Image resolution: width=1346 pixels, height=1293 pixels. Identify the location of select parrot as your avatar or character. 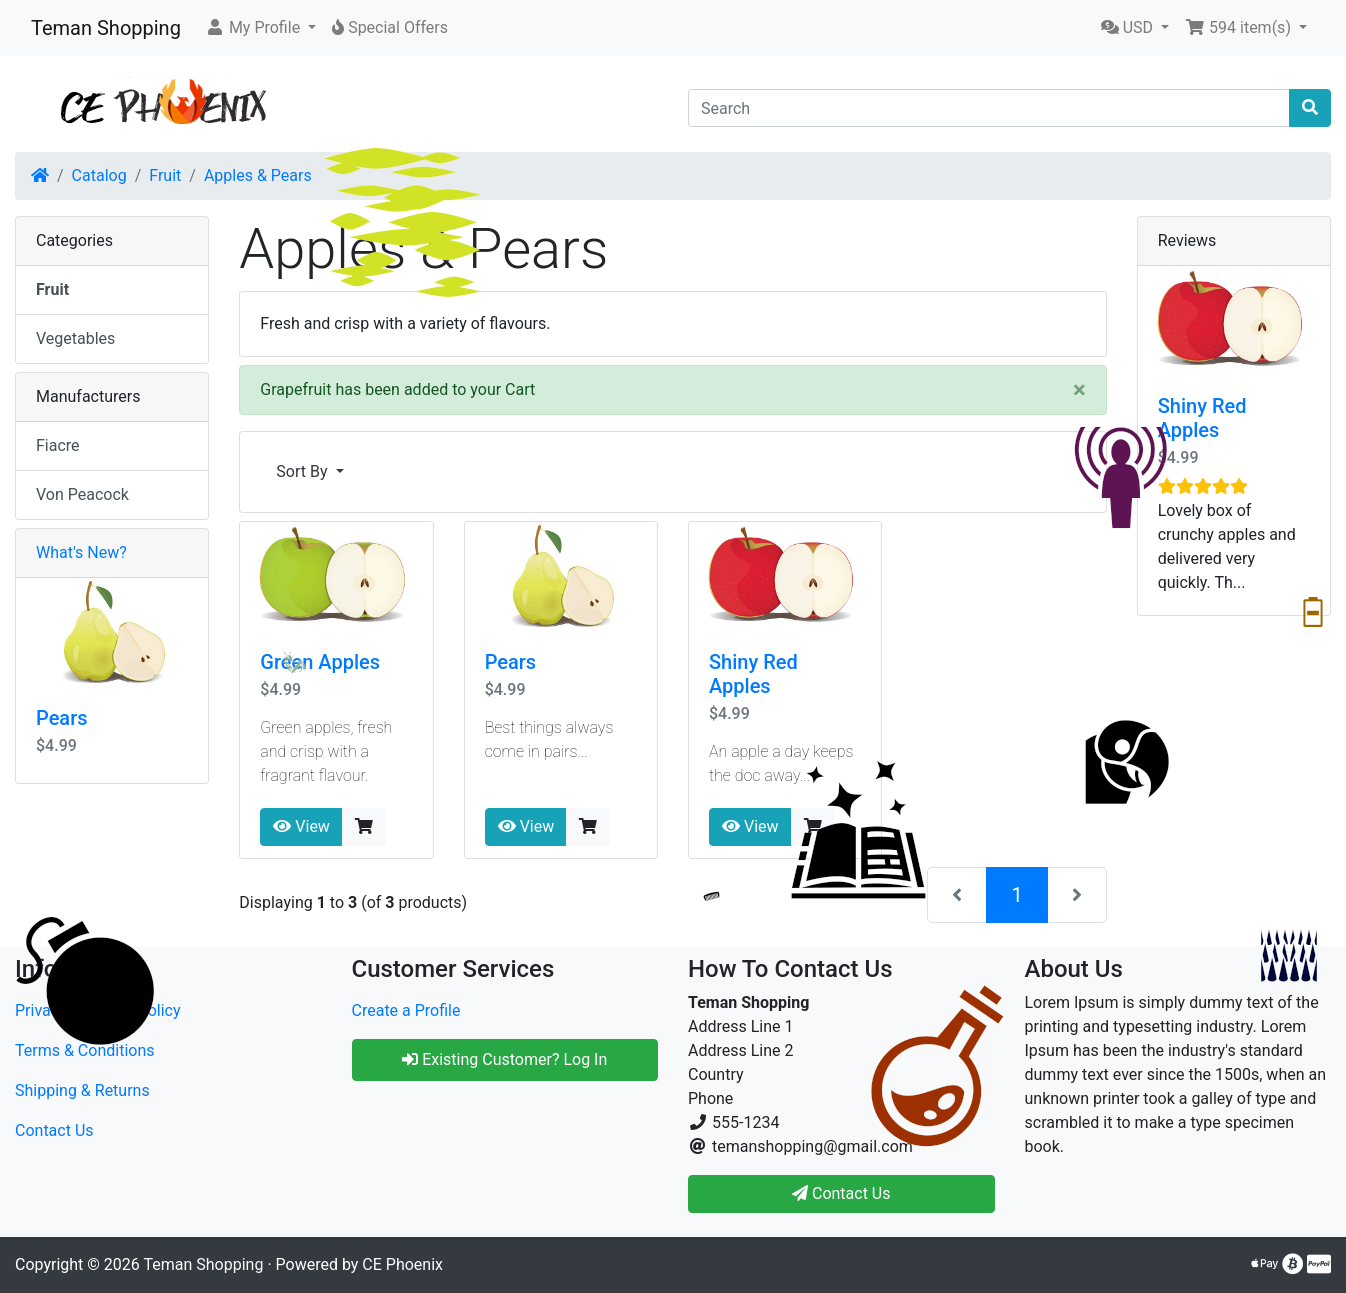
(1127, 762).